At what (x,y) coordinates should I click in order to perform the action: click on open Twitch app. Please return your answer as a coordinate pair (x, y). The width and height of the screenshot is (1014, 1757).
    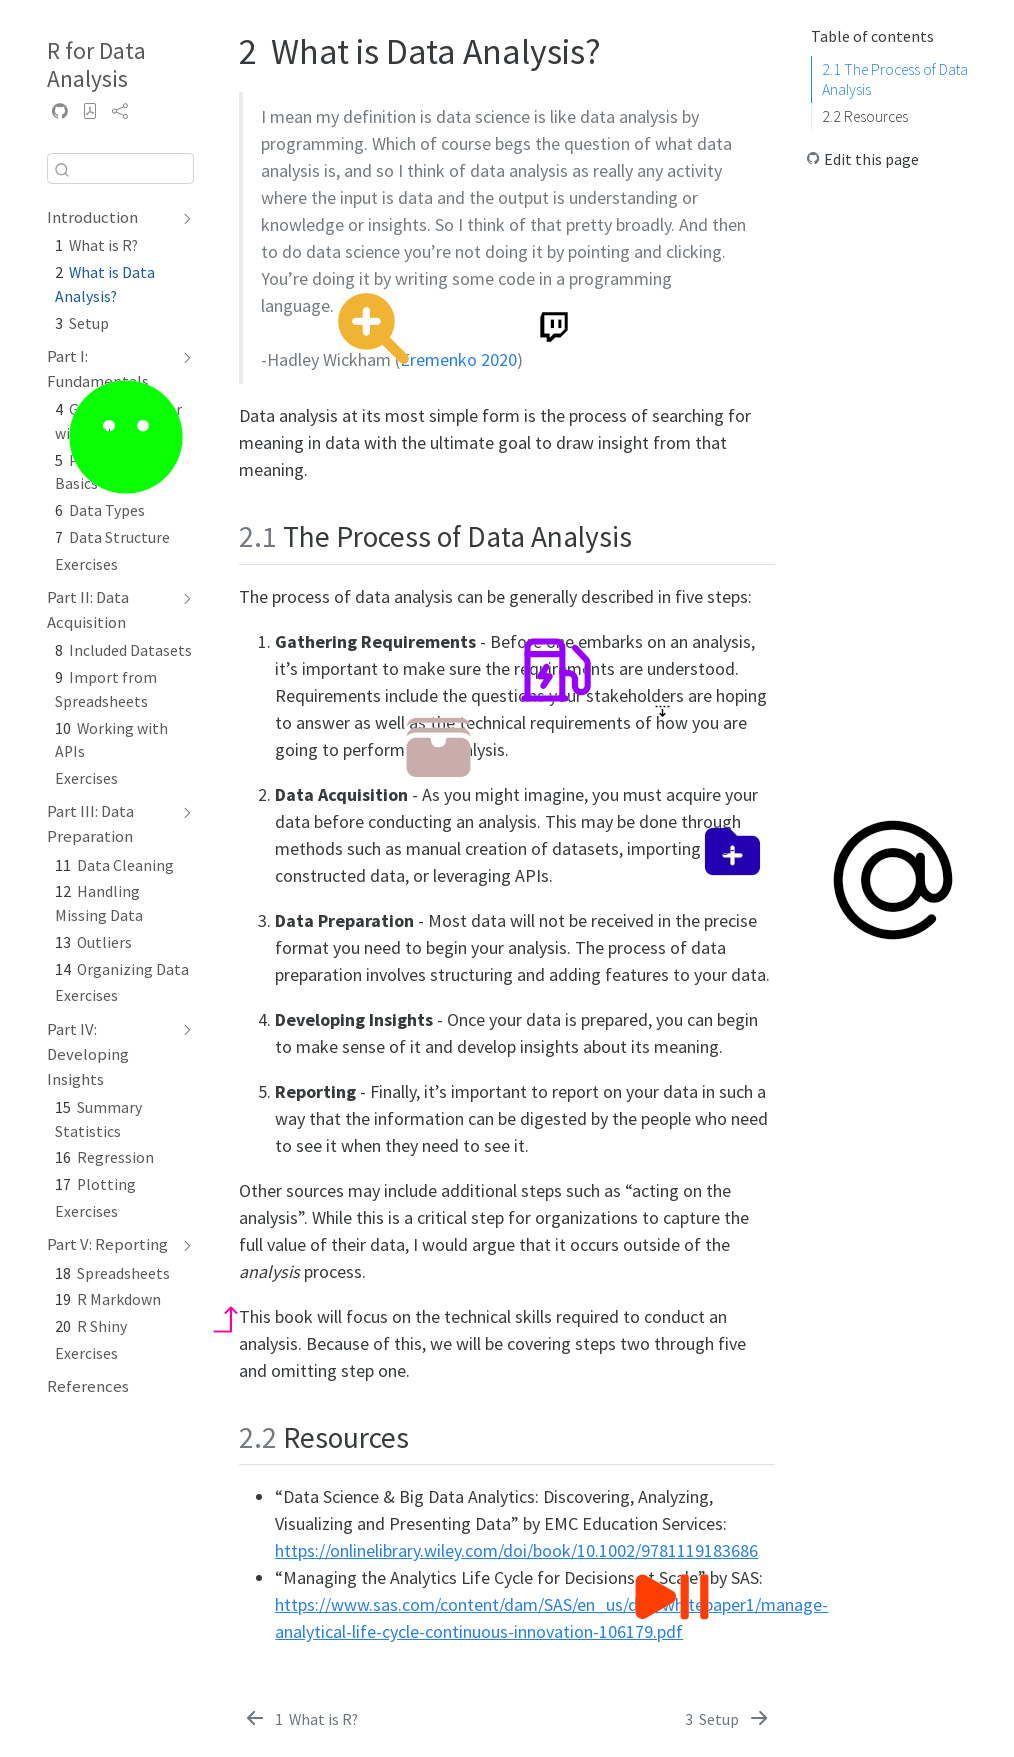
    Looking at the image, I should click on (554, 327).